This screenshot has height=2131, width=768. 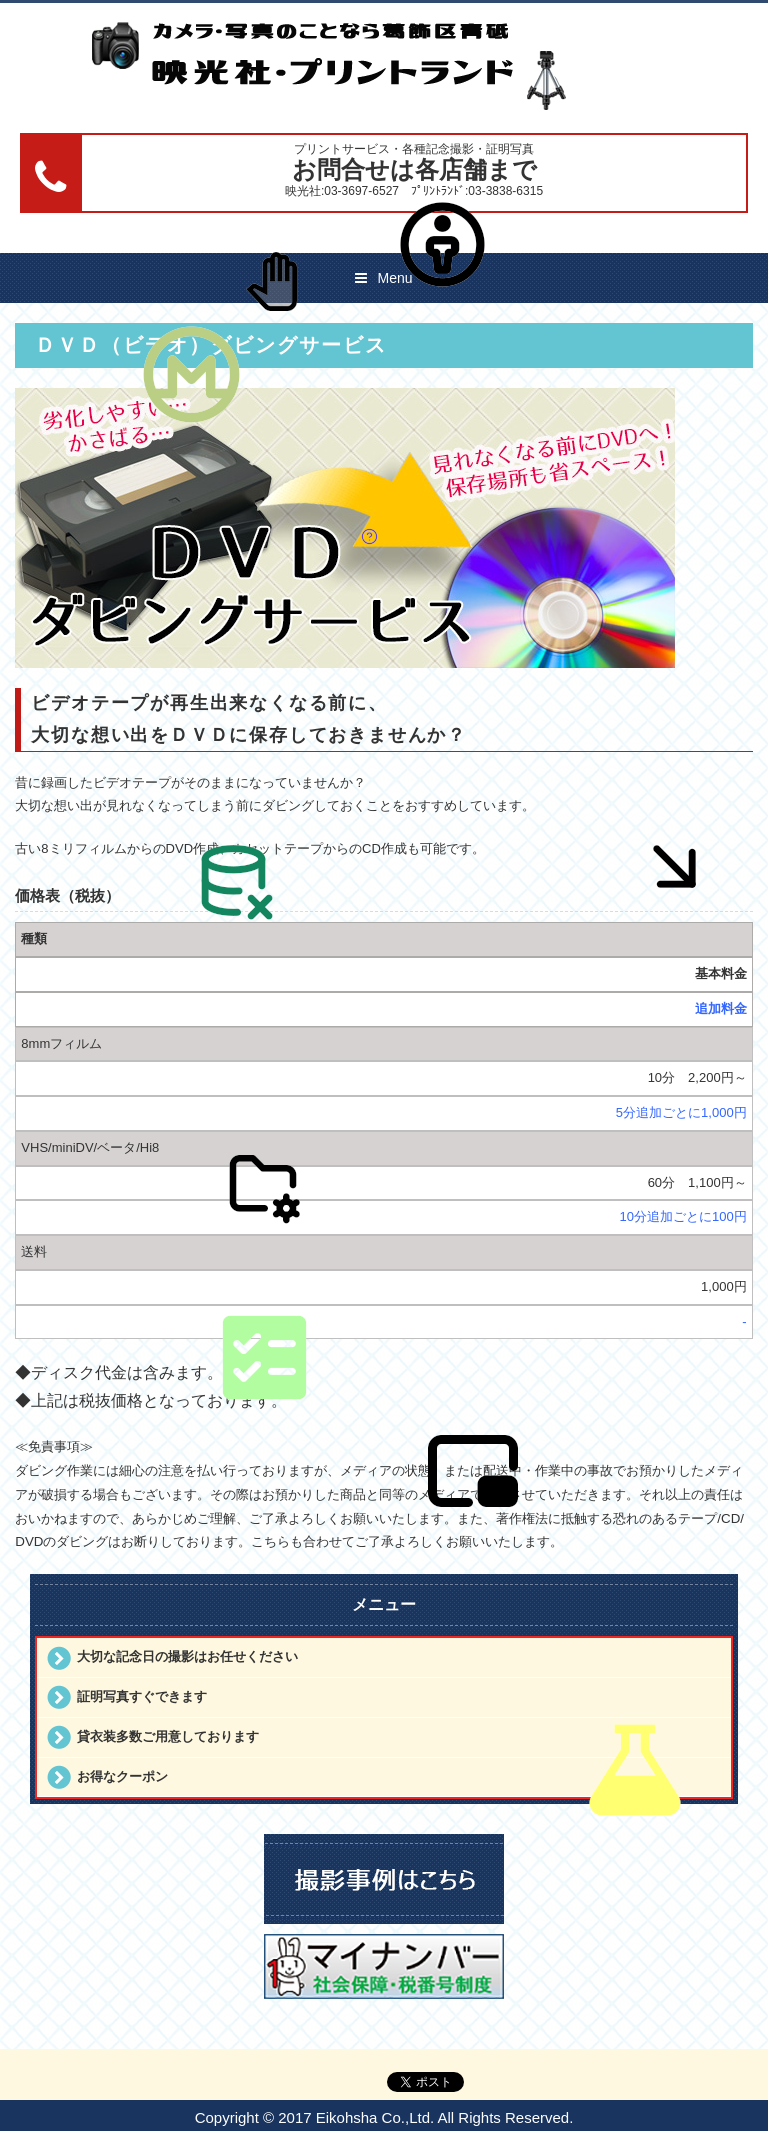 What do you see at coordinates (263, 1185) in the screenshot?
I see `access folder settings` at bounding box center [263, 1185].